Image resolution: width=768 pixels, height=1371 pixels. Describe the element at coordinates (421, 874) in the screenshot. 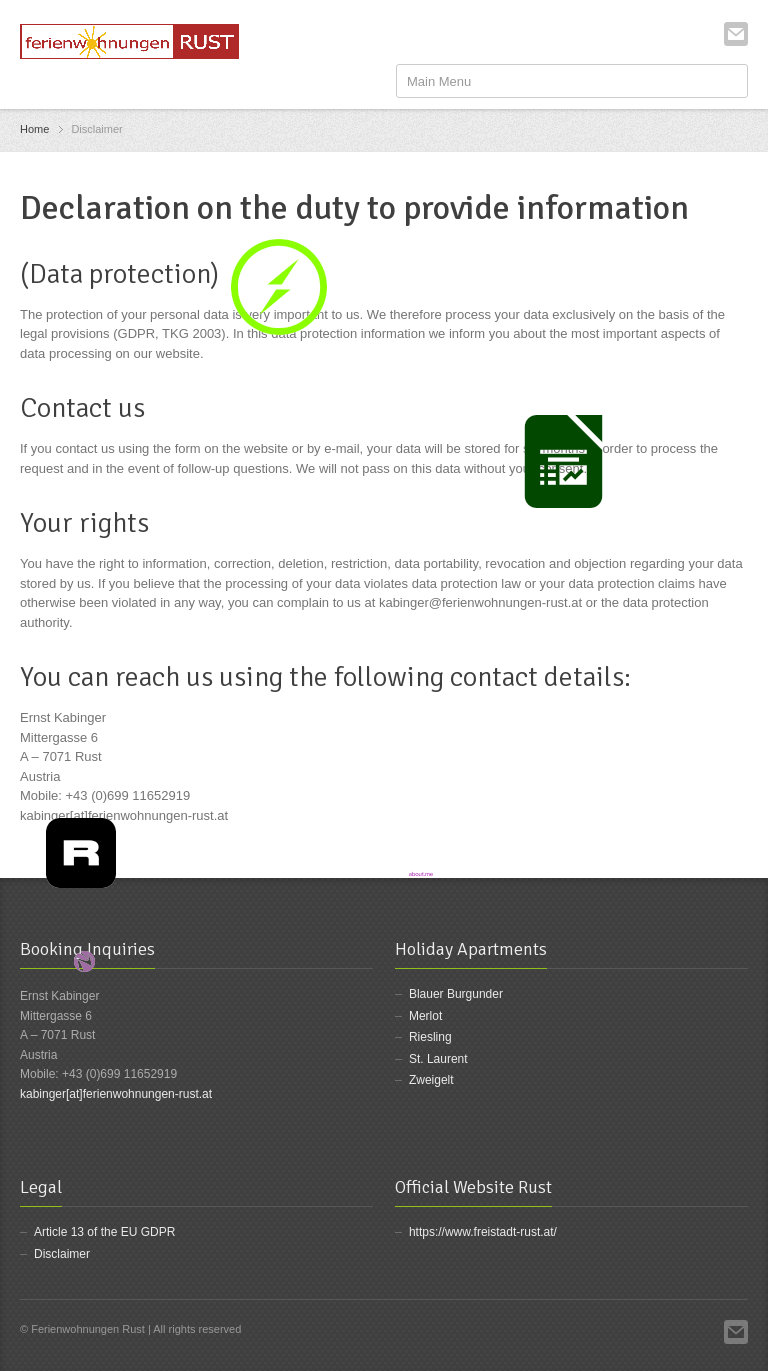

I see `visit your about.me profile` at that location.